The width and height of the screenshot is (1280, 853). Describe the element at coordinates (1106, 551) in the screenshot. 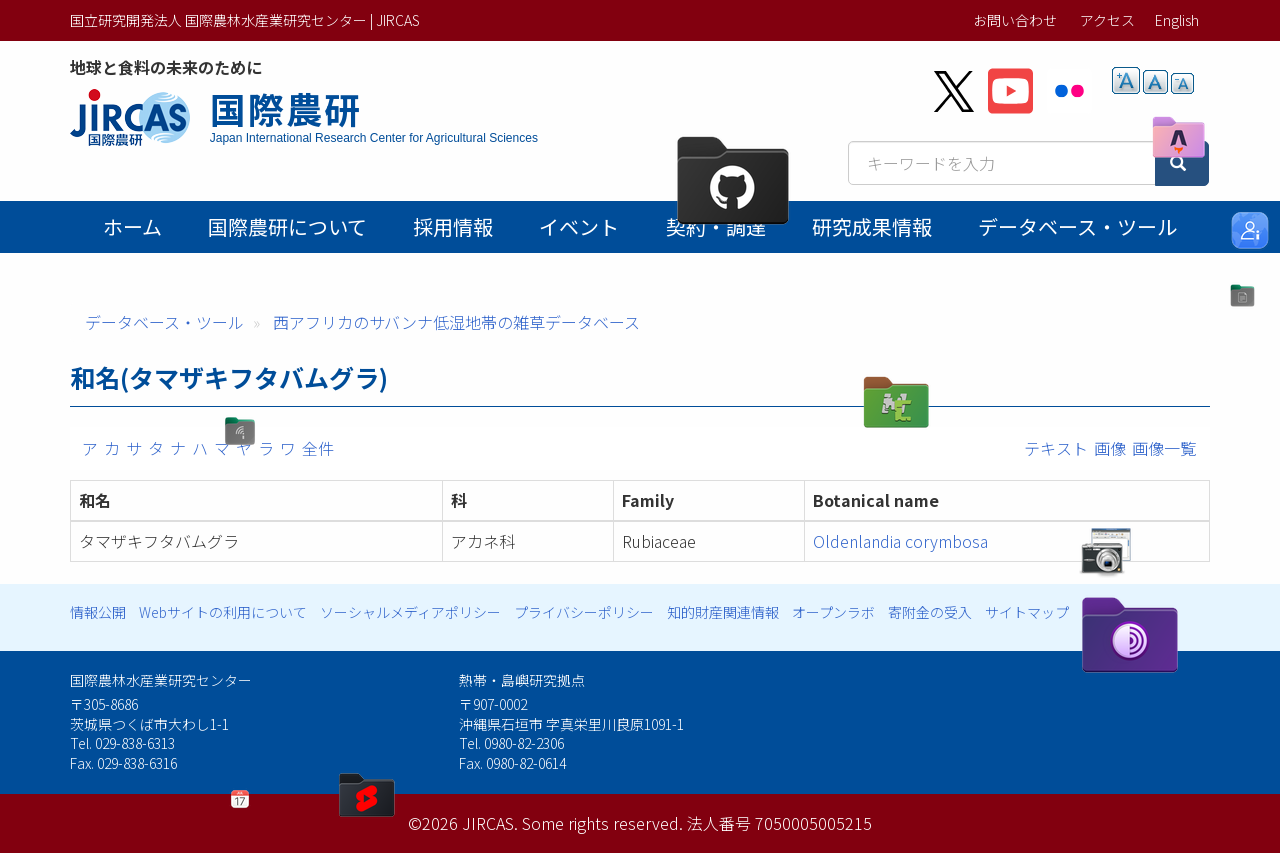

I see `take a screenshot or screen capture` at that location.